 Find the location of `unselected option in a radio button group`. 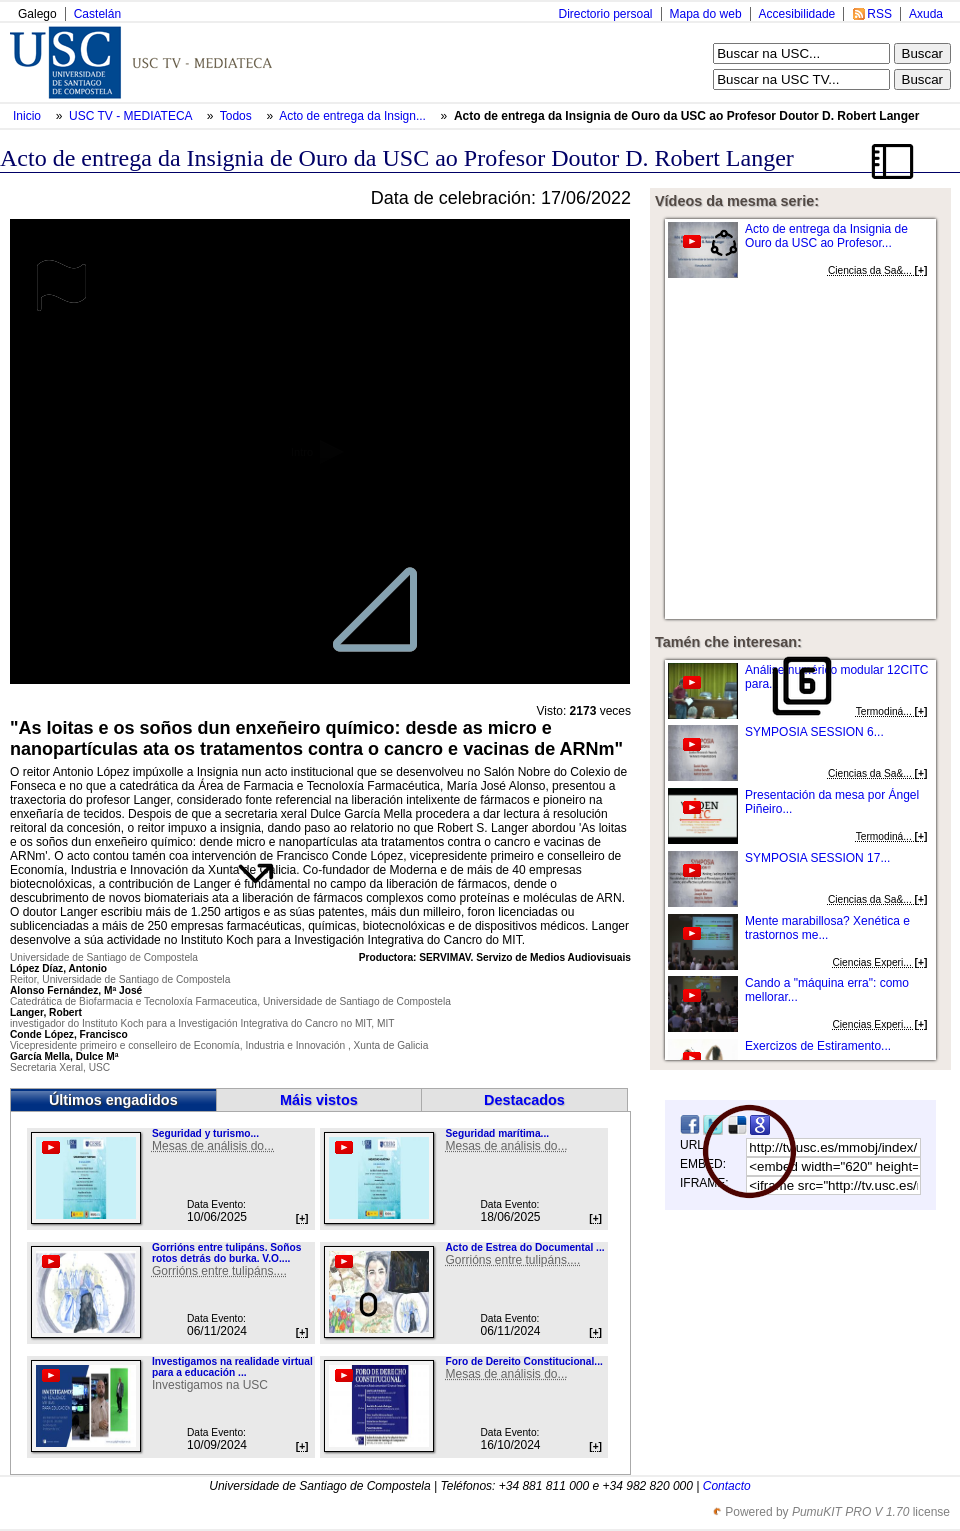

unselected option in a radio button group is located at coordinates (749, 1151).